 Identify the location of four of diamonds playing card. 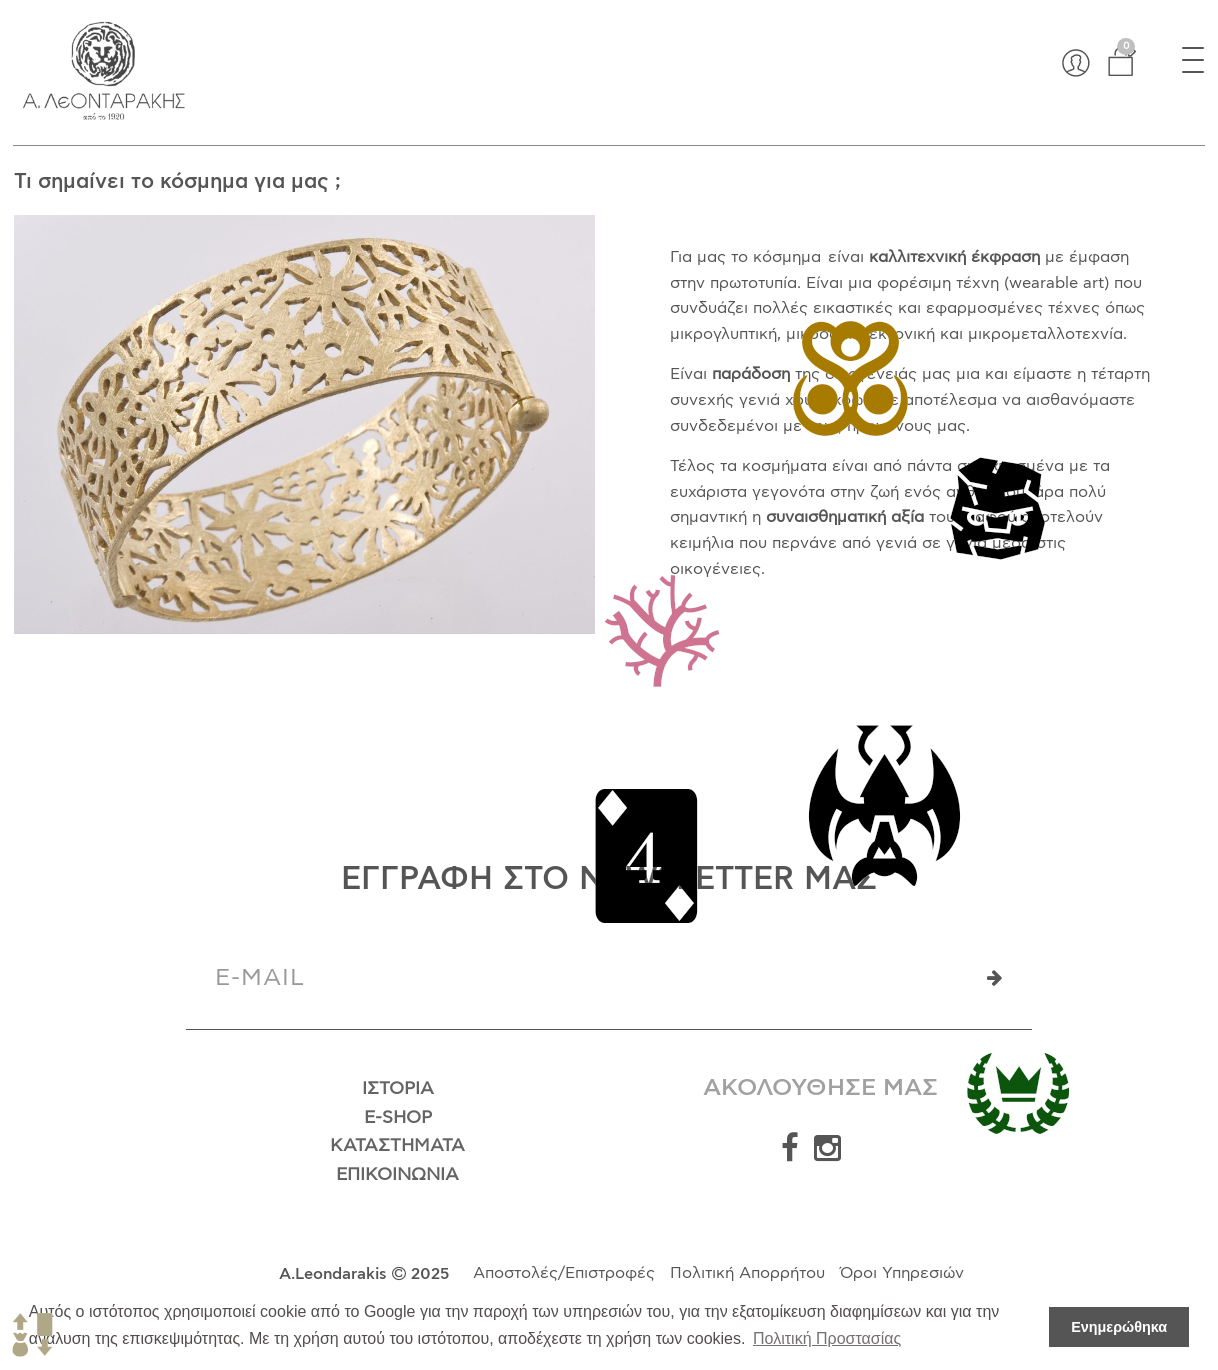
(646, 856).